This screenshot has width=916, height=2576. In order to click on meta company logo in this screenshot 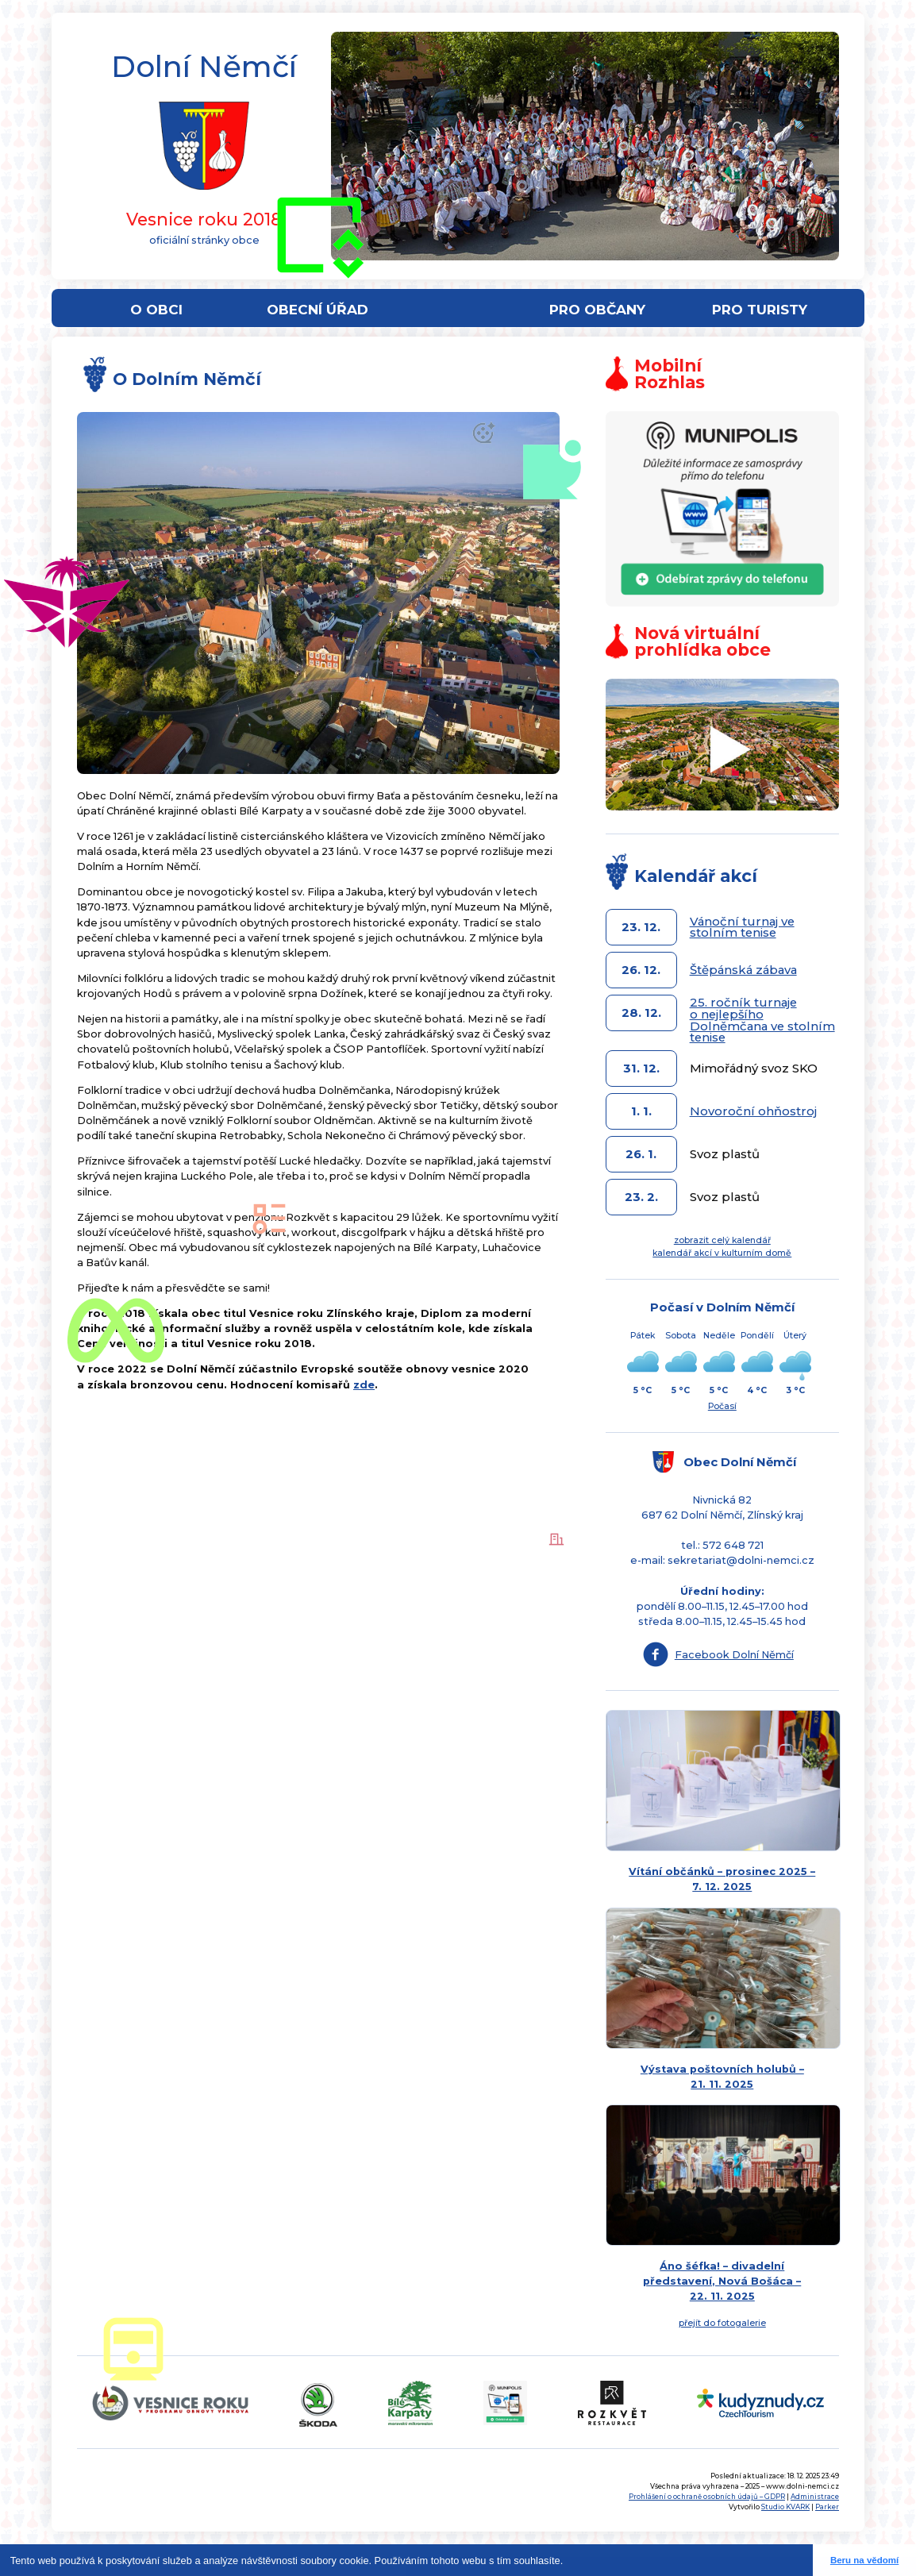, I will do `click(116, 1330)`.